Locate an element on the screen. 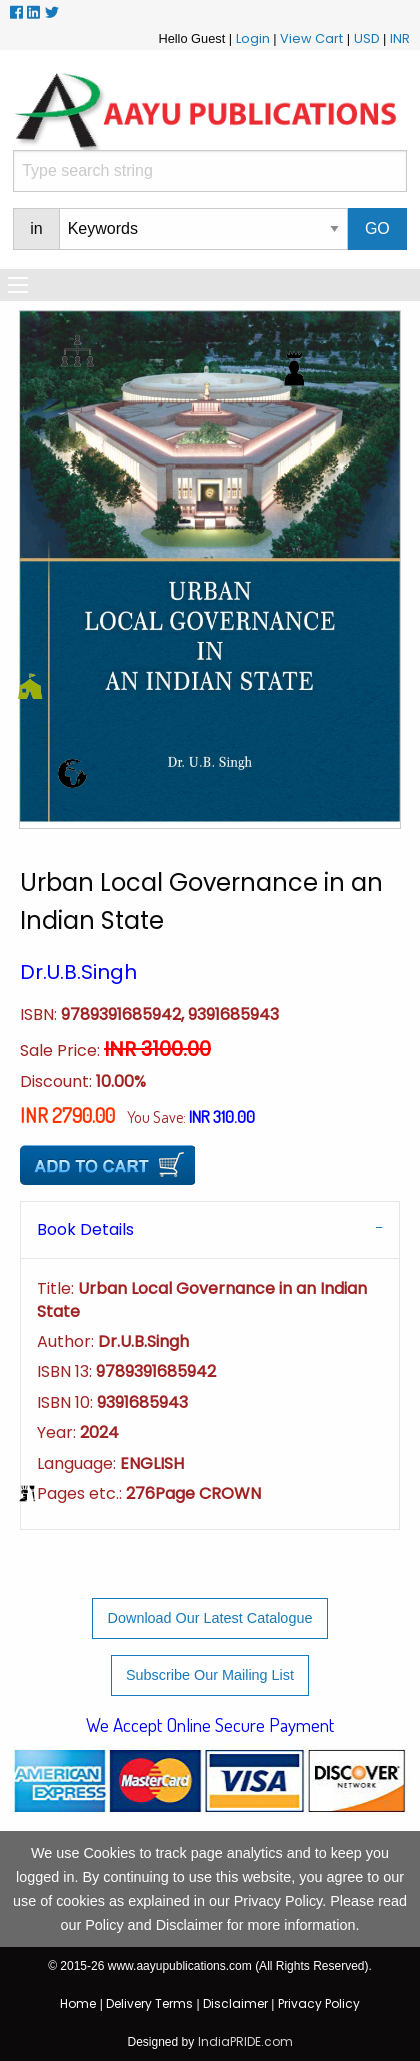  view organizational hierarchy or team structure is located at coordinates (77, 350).